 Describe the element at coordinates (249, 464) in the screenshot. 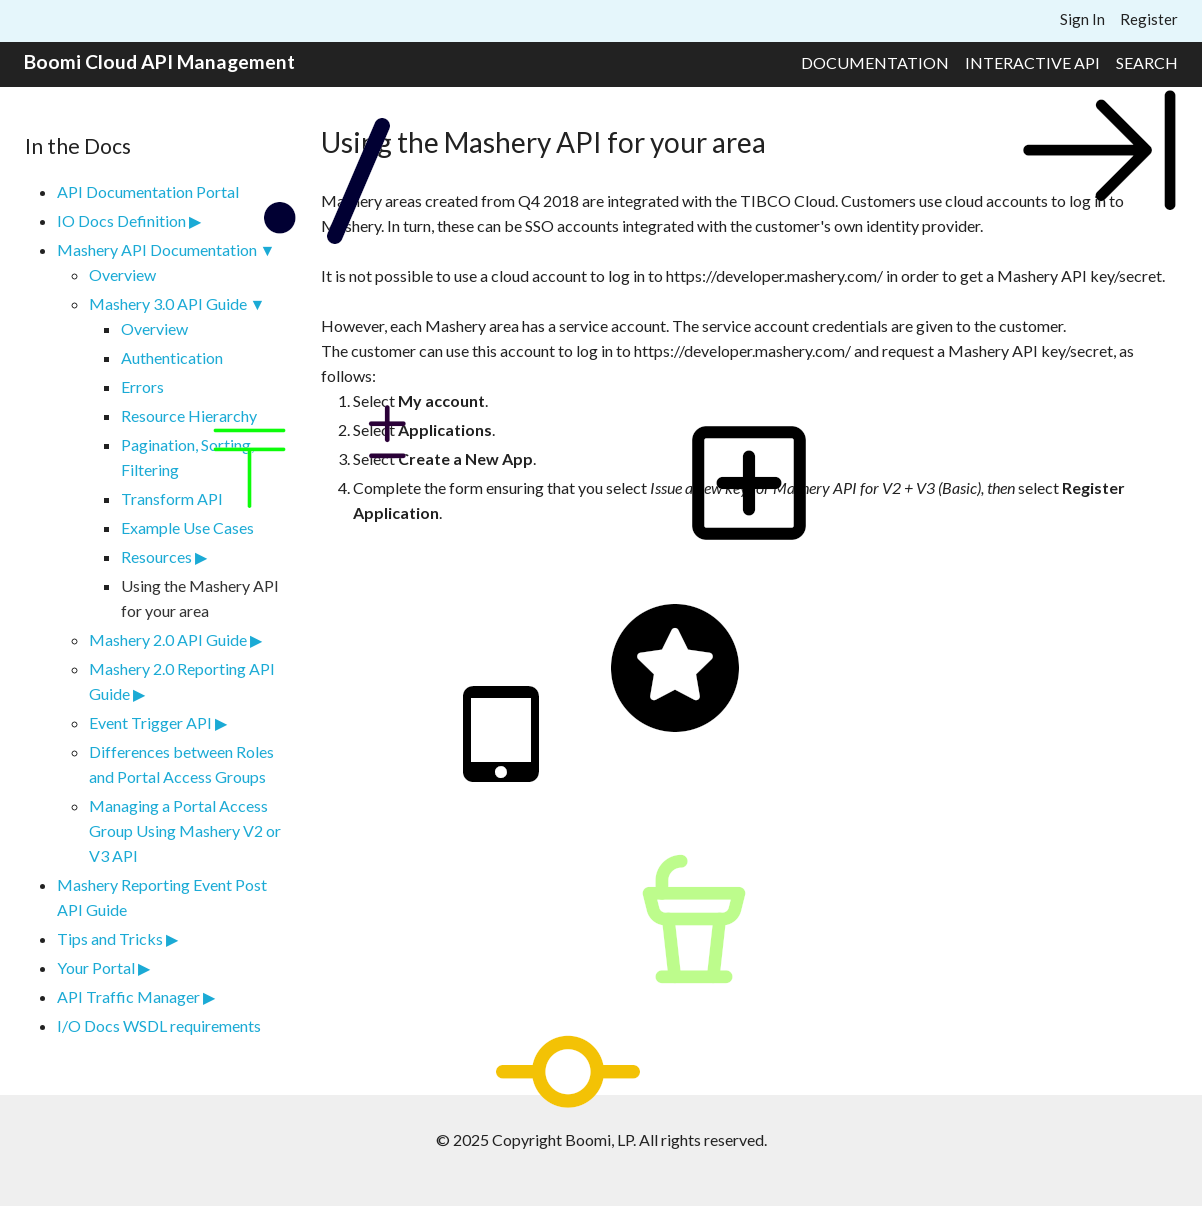

I see `indicates kazakhstani tenge currency` at that location.